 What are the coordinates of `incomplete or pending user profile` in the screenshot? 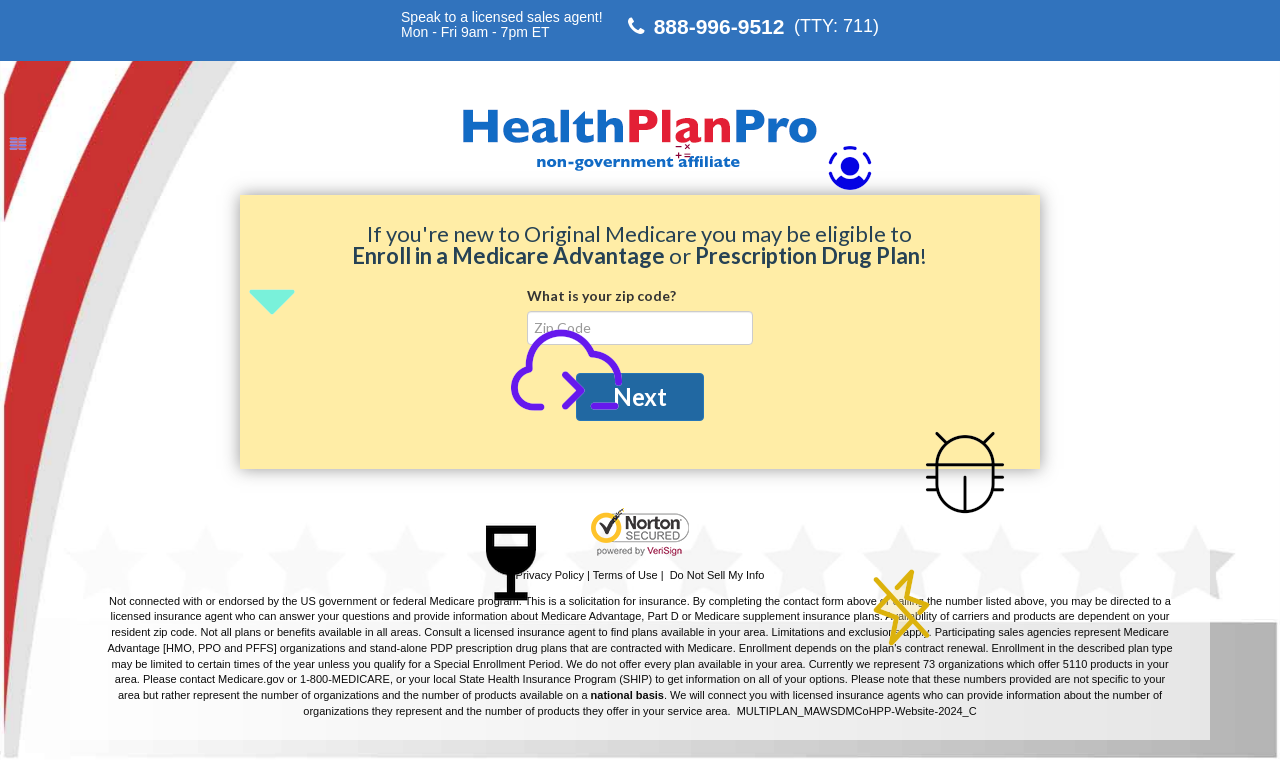 It's located at (850, 168).